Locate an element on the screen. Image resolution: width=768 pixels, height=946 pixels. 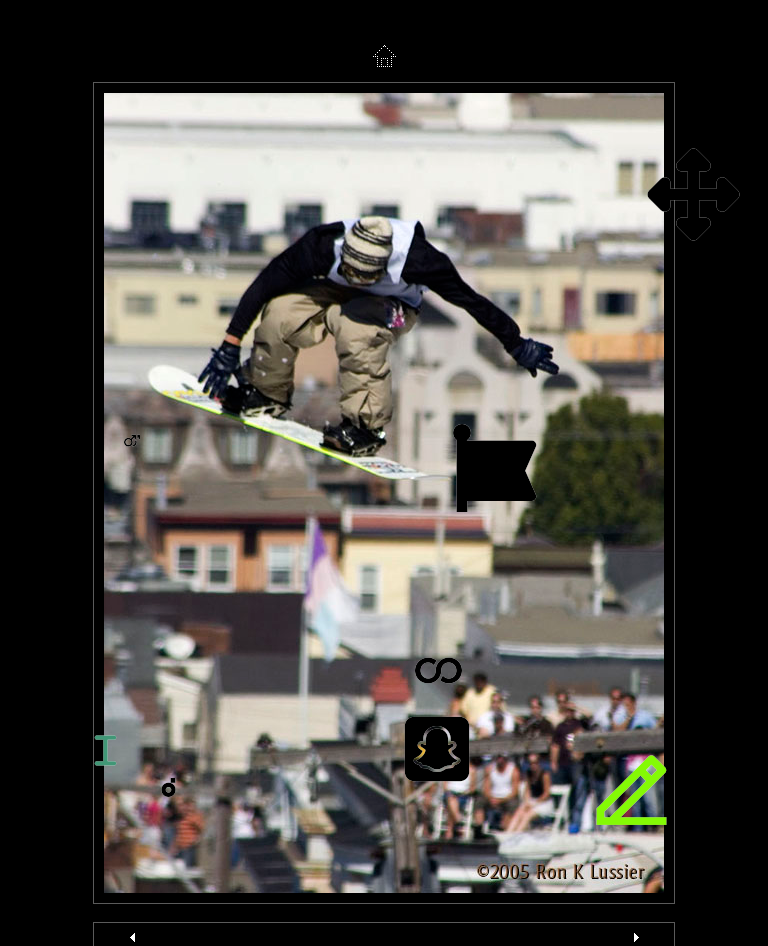
edit content or text is located at coordinates (631, 790).